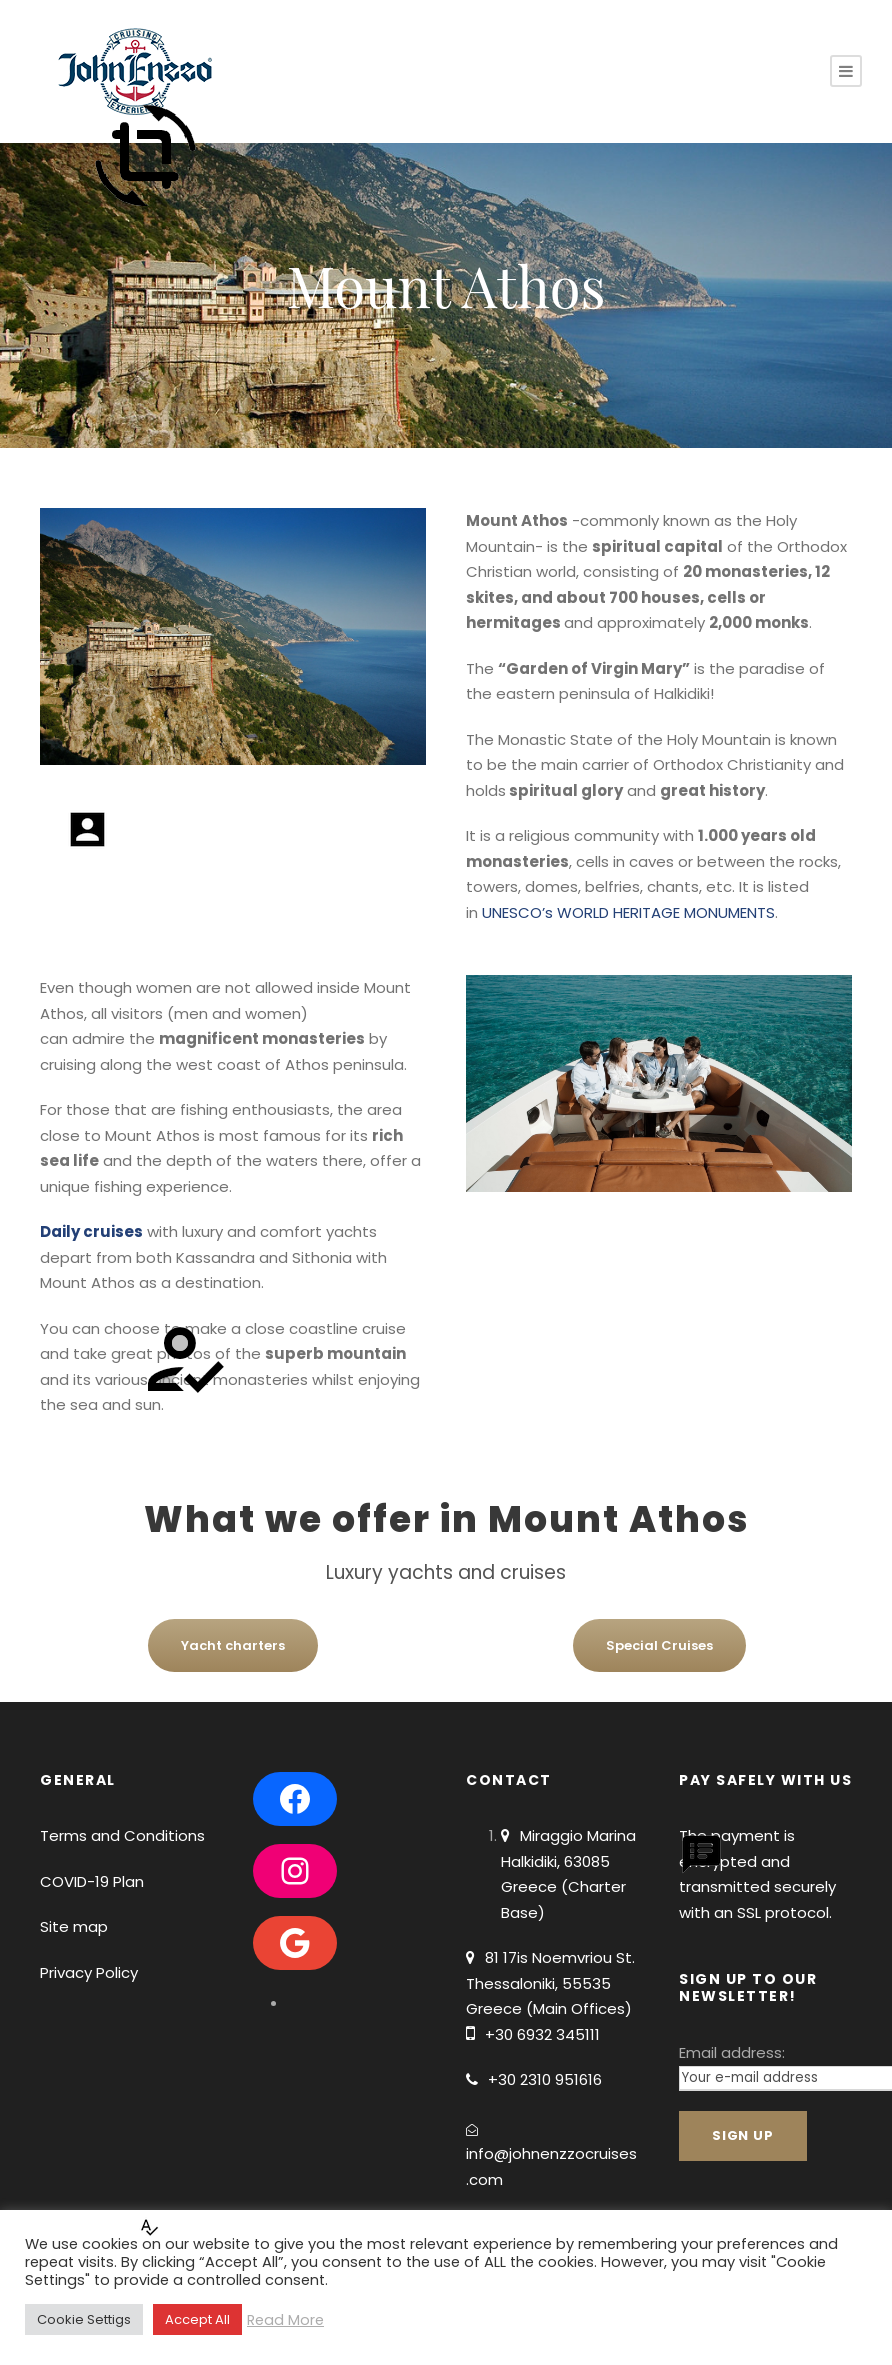  What do you see at coordinates (701, 1854) in the screenshot?
I see `view speaker notes or presentation talking points` at bounding box center [701, 1854].